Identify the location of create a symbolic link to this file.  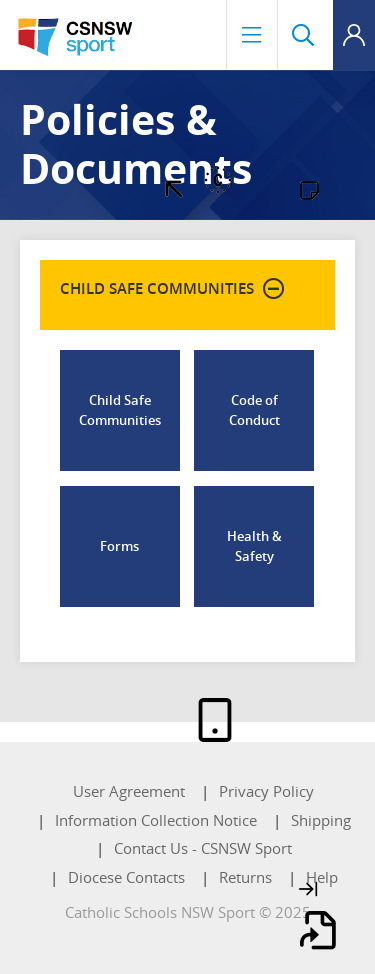
(320, 931).